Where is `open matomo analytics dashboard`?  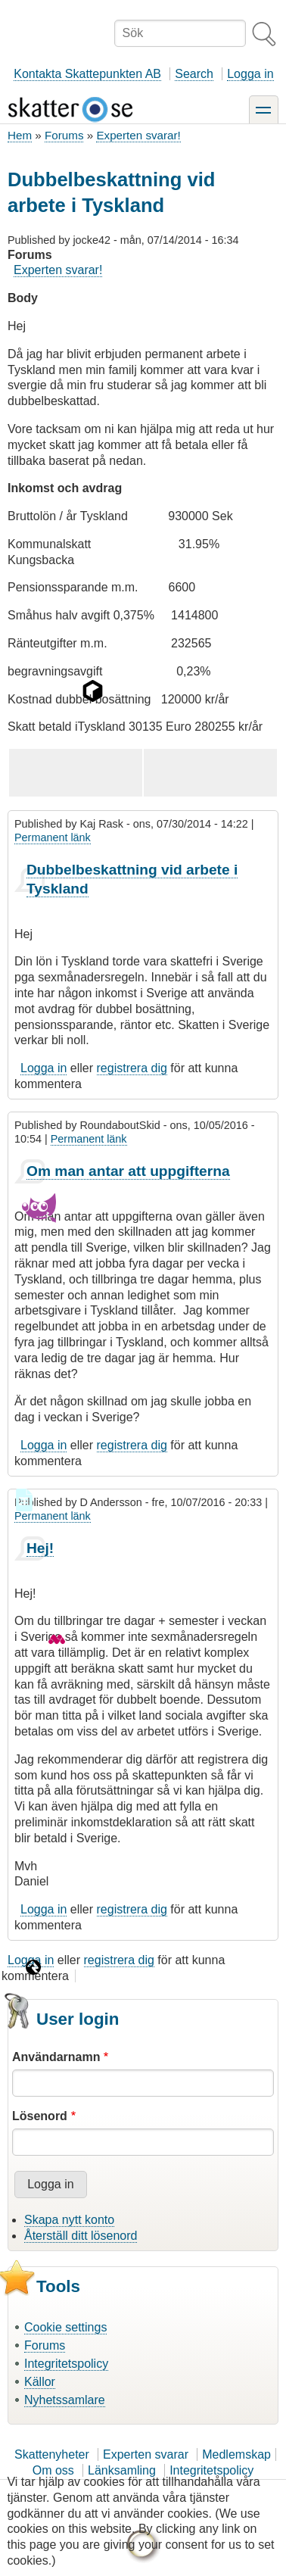
open matomo analytics dashboard is located at coordinates (57, 1639).